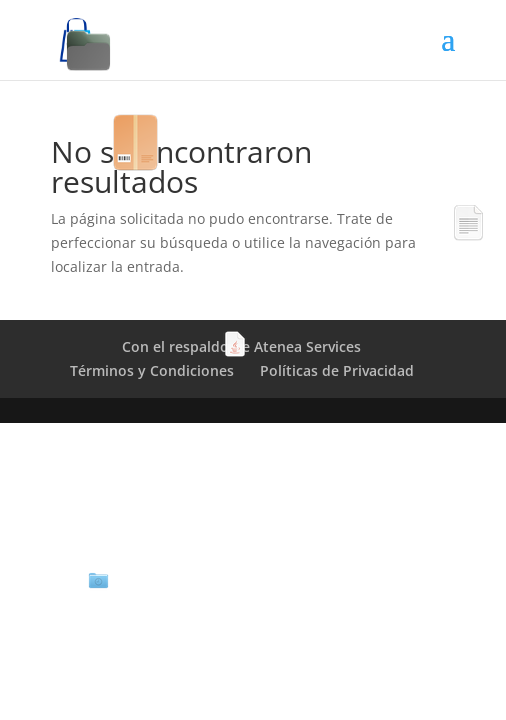 This screenshot has width=506, height=720. Describe the element at coordinates (98, 580) in the screenshot. I see `access temporary files folder` at that location.